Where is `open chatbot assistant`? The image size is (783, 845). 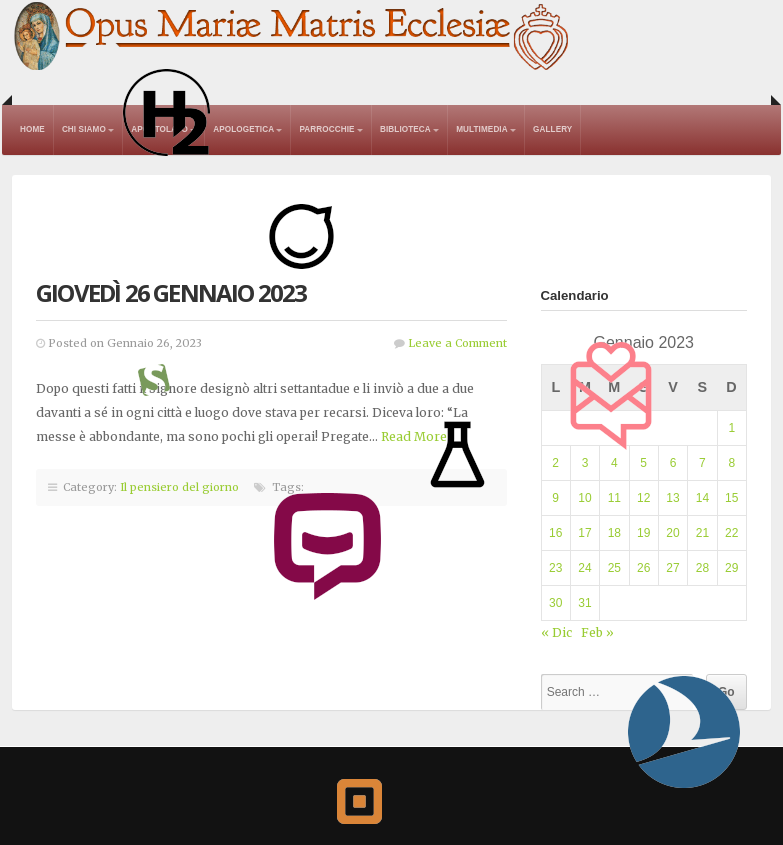 open chatbot assistant is located at coordinates (327, 546).